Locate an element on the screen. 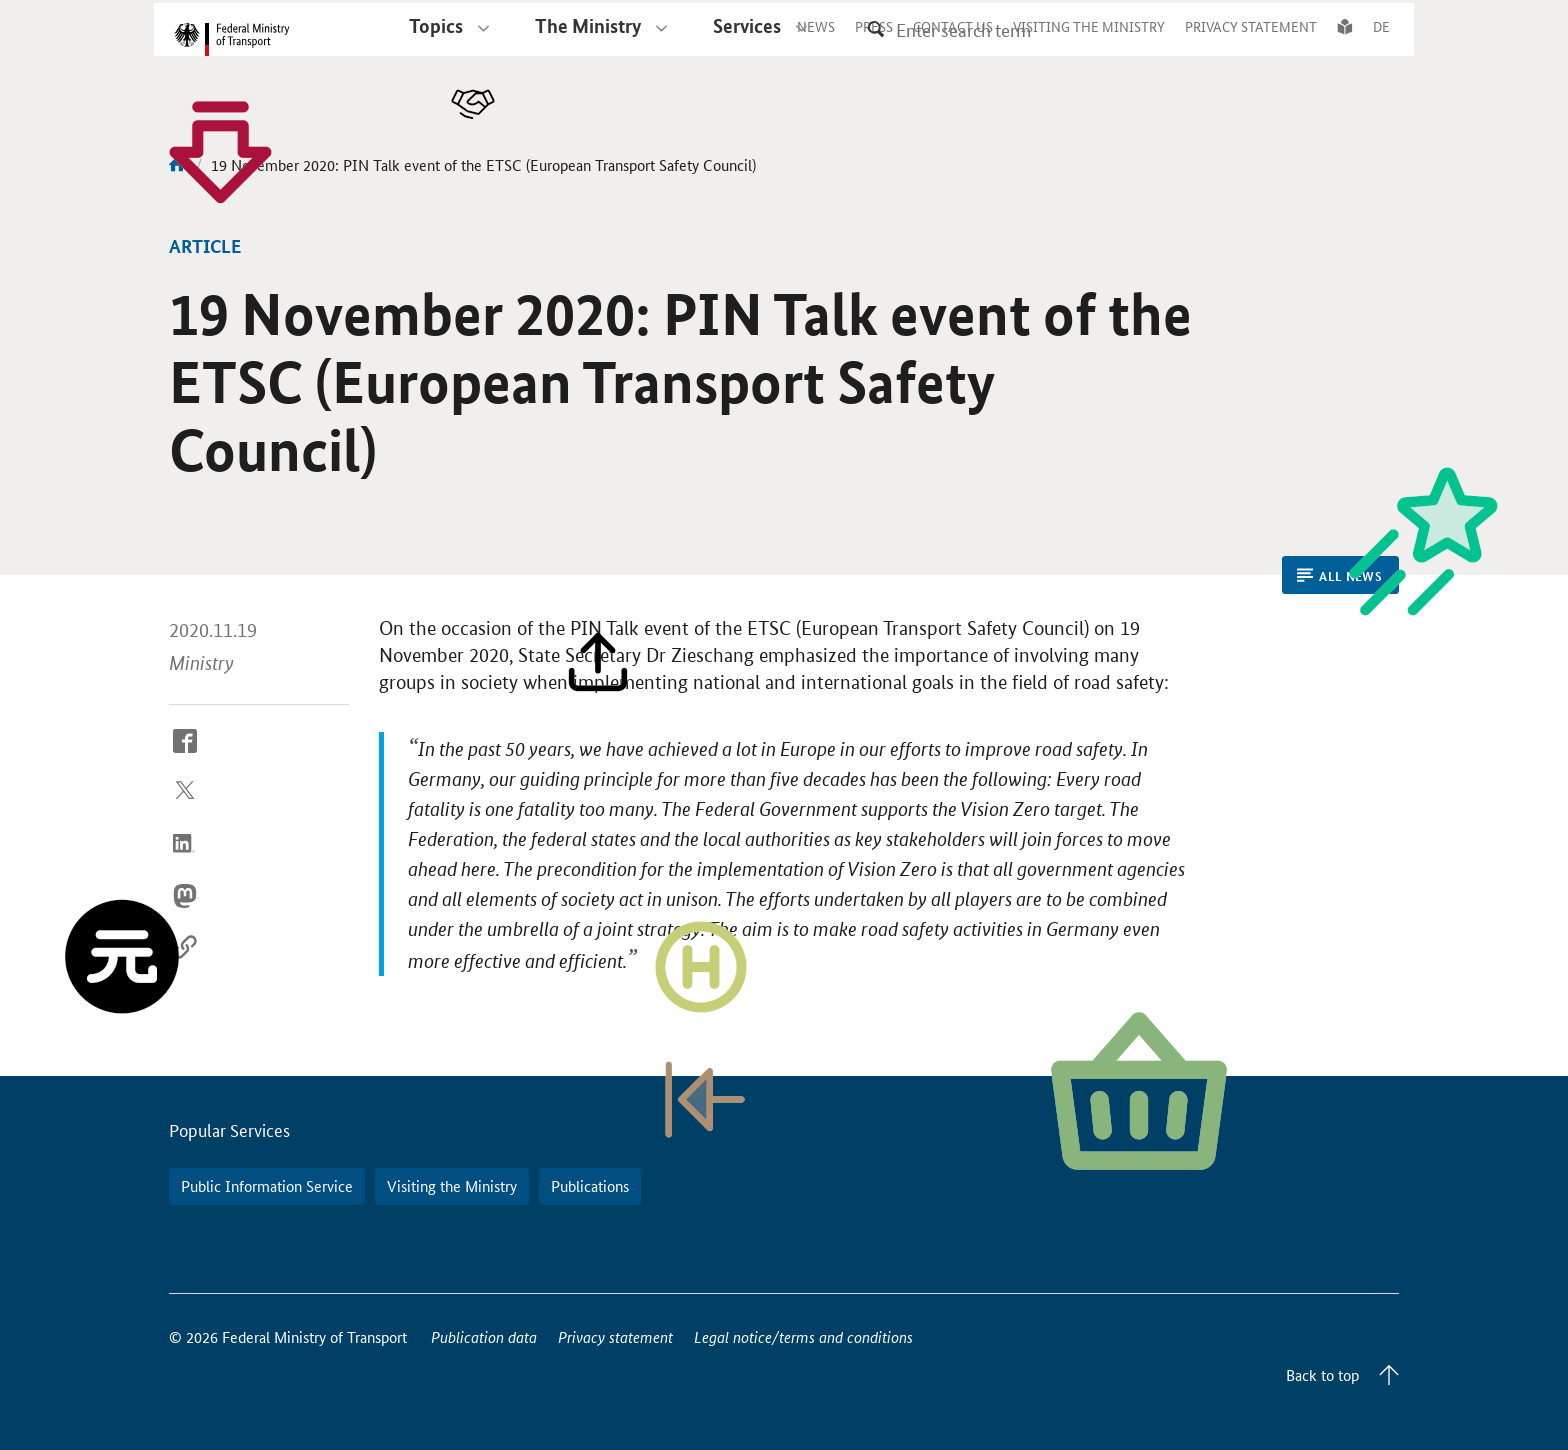 This screenshot has height=1450, width=1568. view your shopping basket is located at coordinates (1139, 1100).